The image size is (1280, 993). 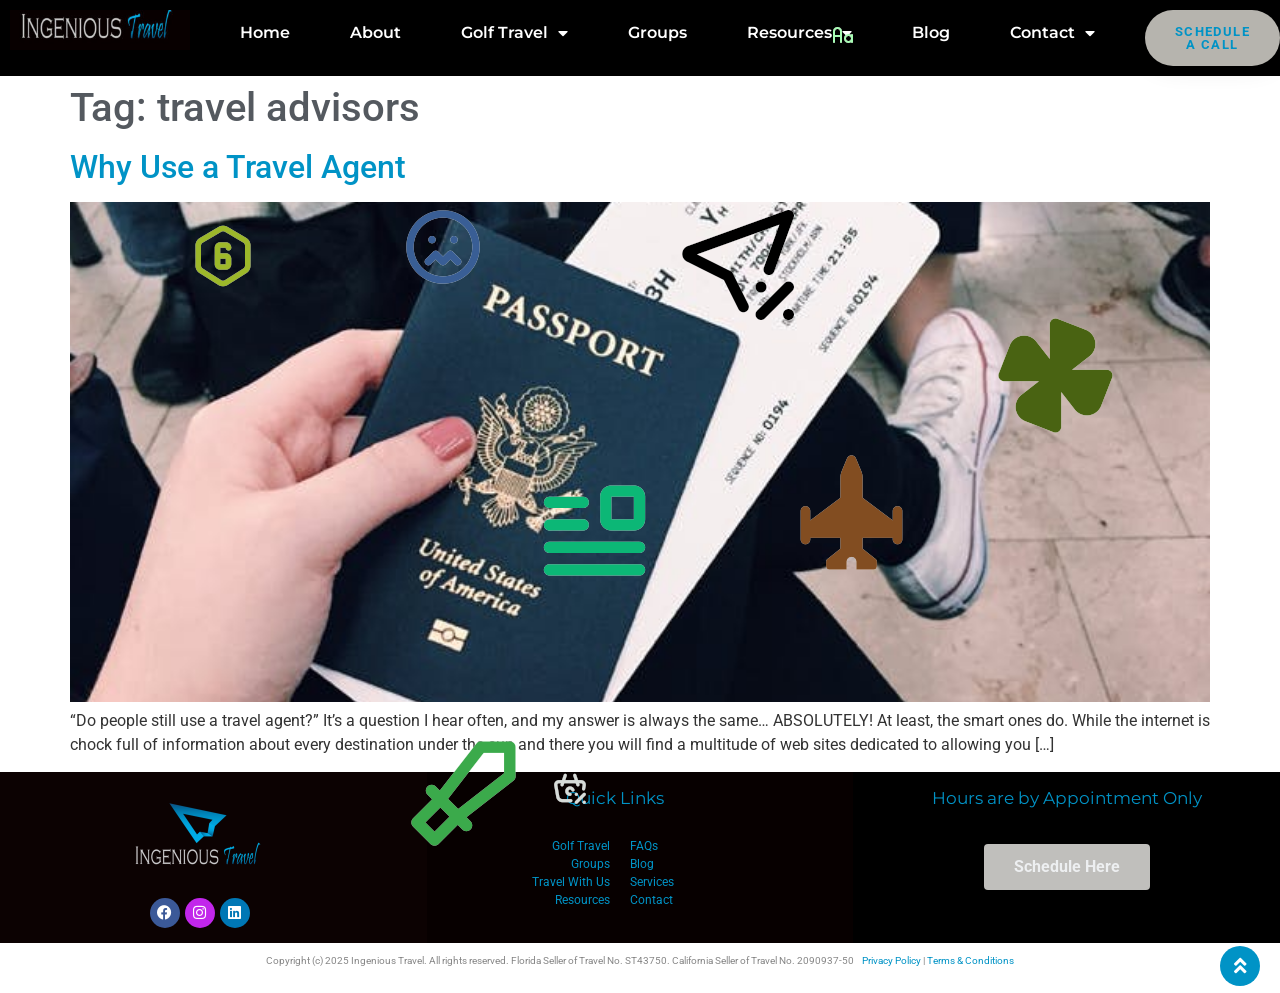 I want to click on indicates step 6 in a multi-step process, so click(x=223, y=256).